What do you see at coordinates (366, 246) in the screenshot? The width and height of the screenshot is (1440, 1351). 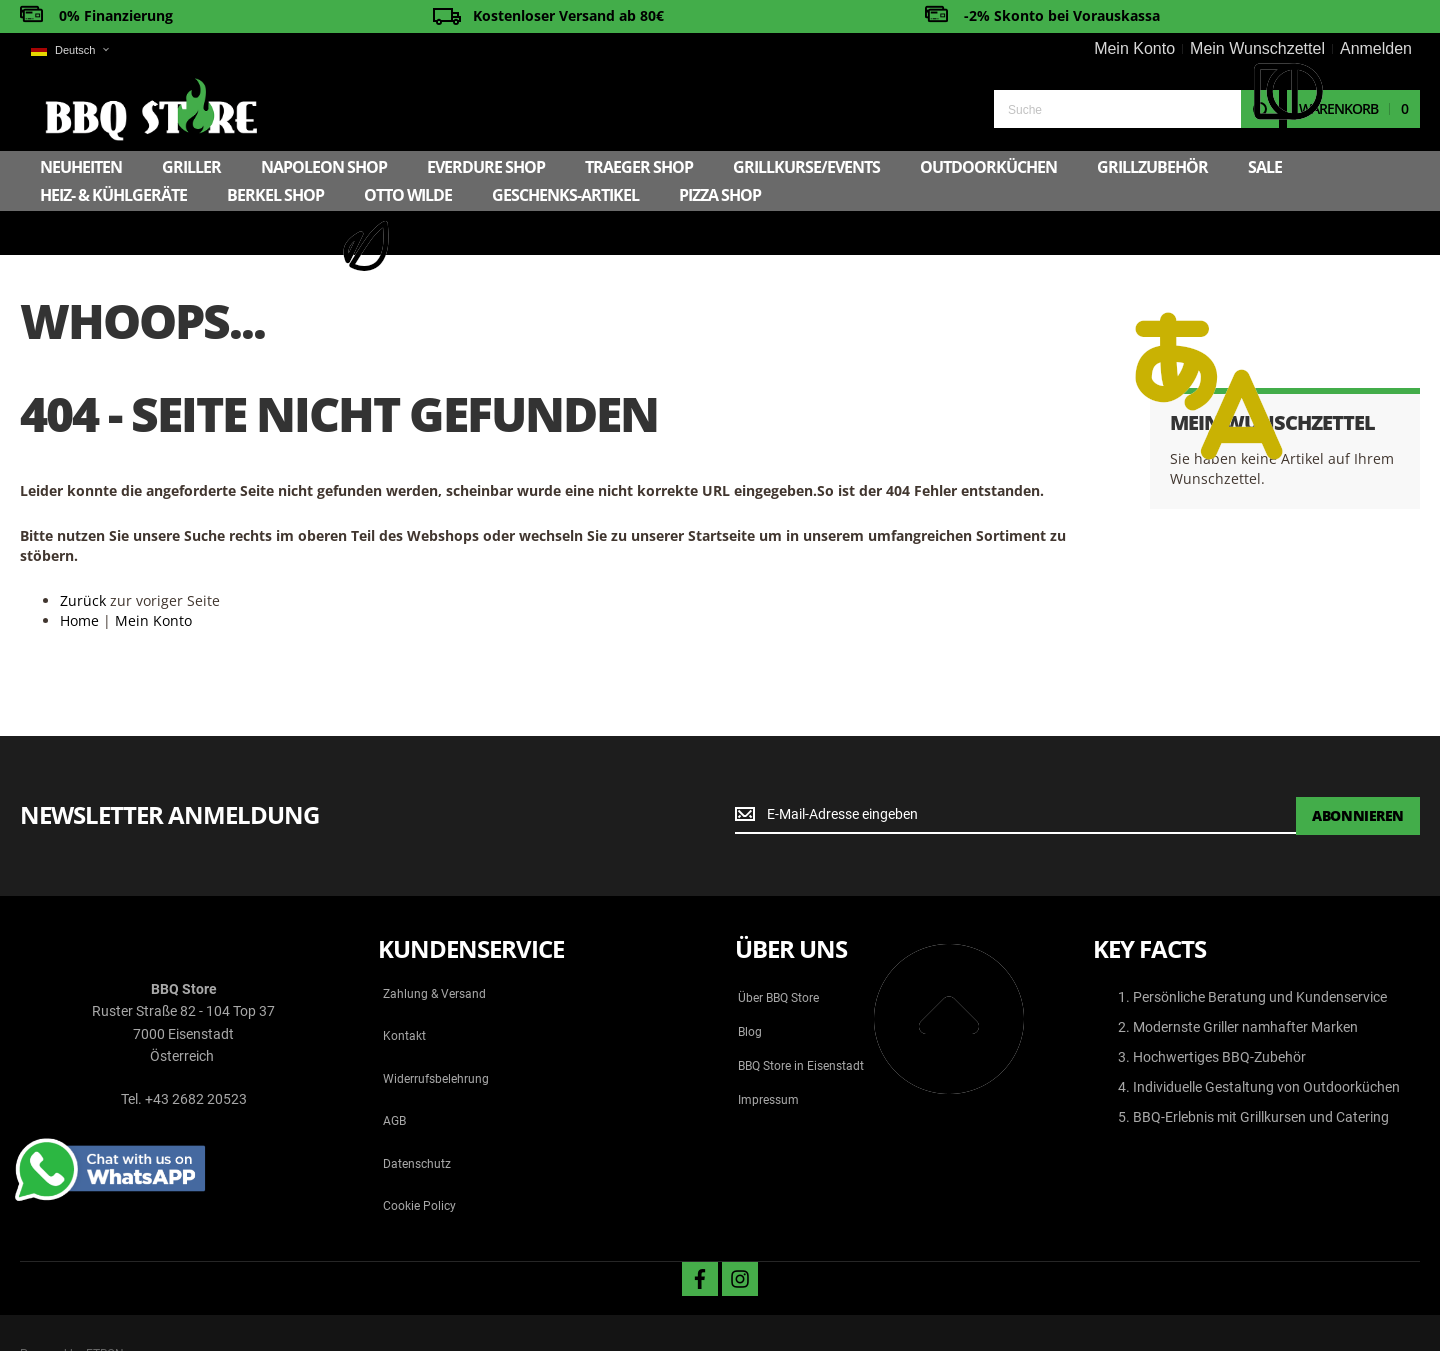 I see `envato marketplace logo` at bounding box center [366, 246].